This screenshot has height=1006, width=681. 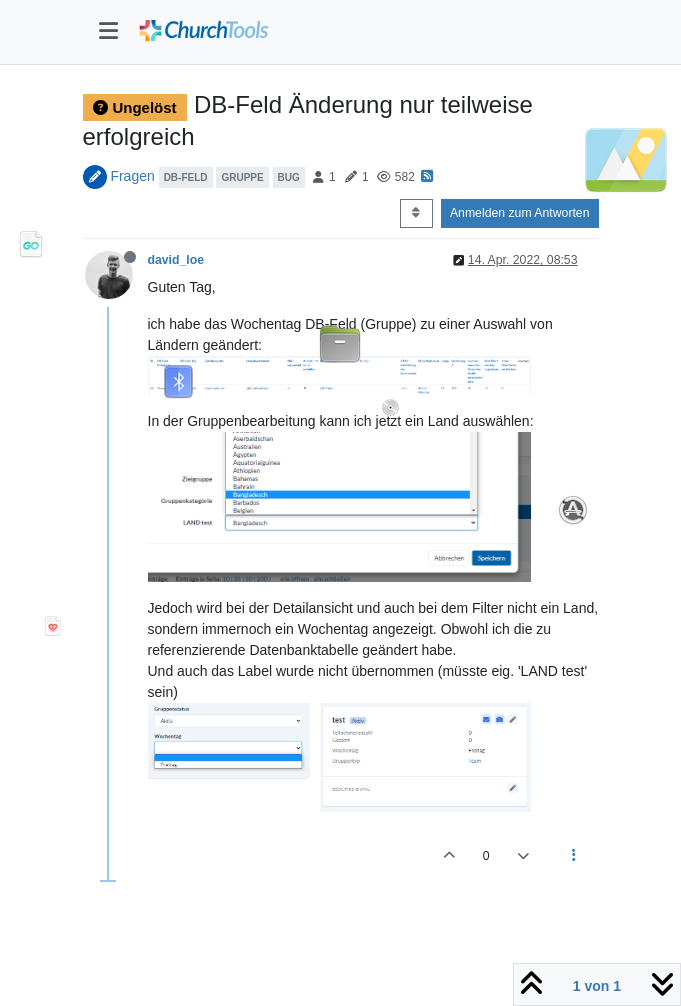 What do you see at coordinates (573, 510) in the screenshot?
I see `open the software update manager` at bounding box center [573, 510].